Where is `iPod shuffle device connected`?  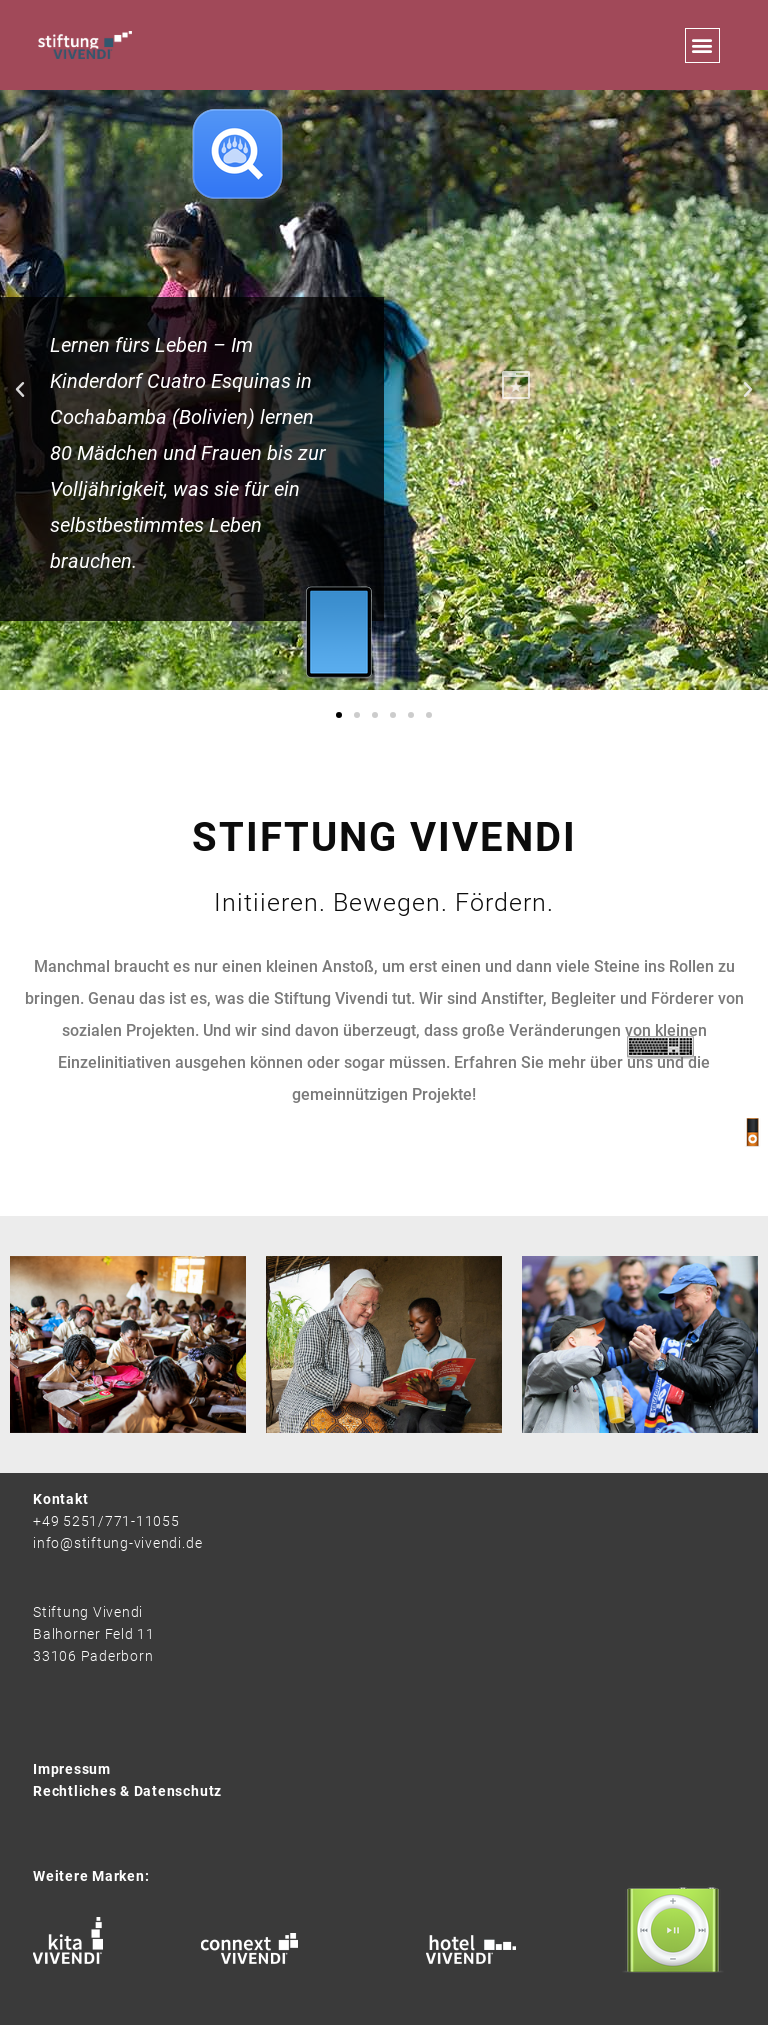
iPod shuffle device connected is located at coordinates (673, 1930).